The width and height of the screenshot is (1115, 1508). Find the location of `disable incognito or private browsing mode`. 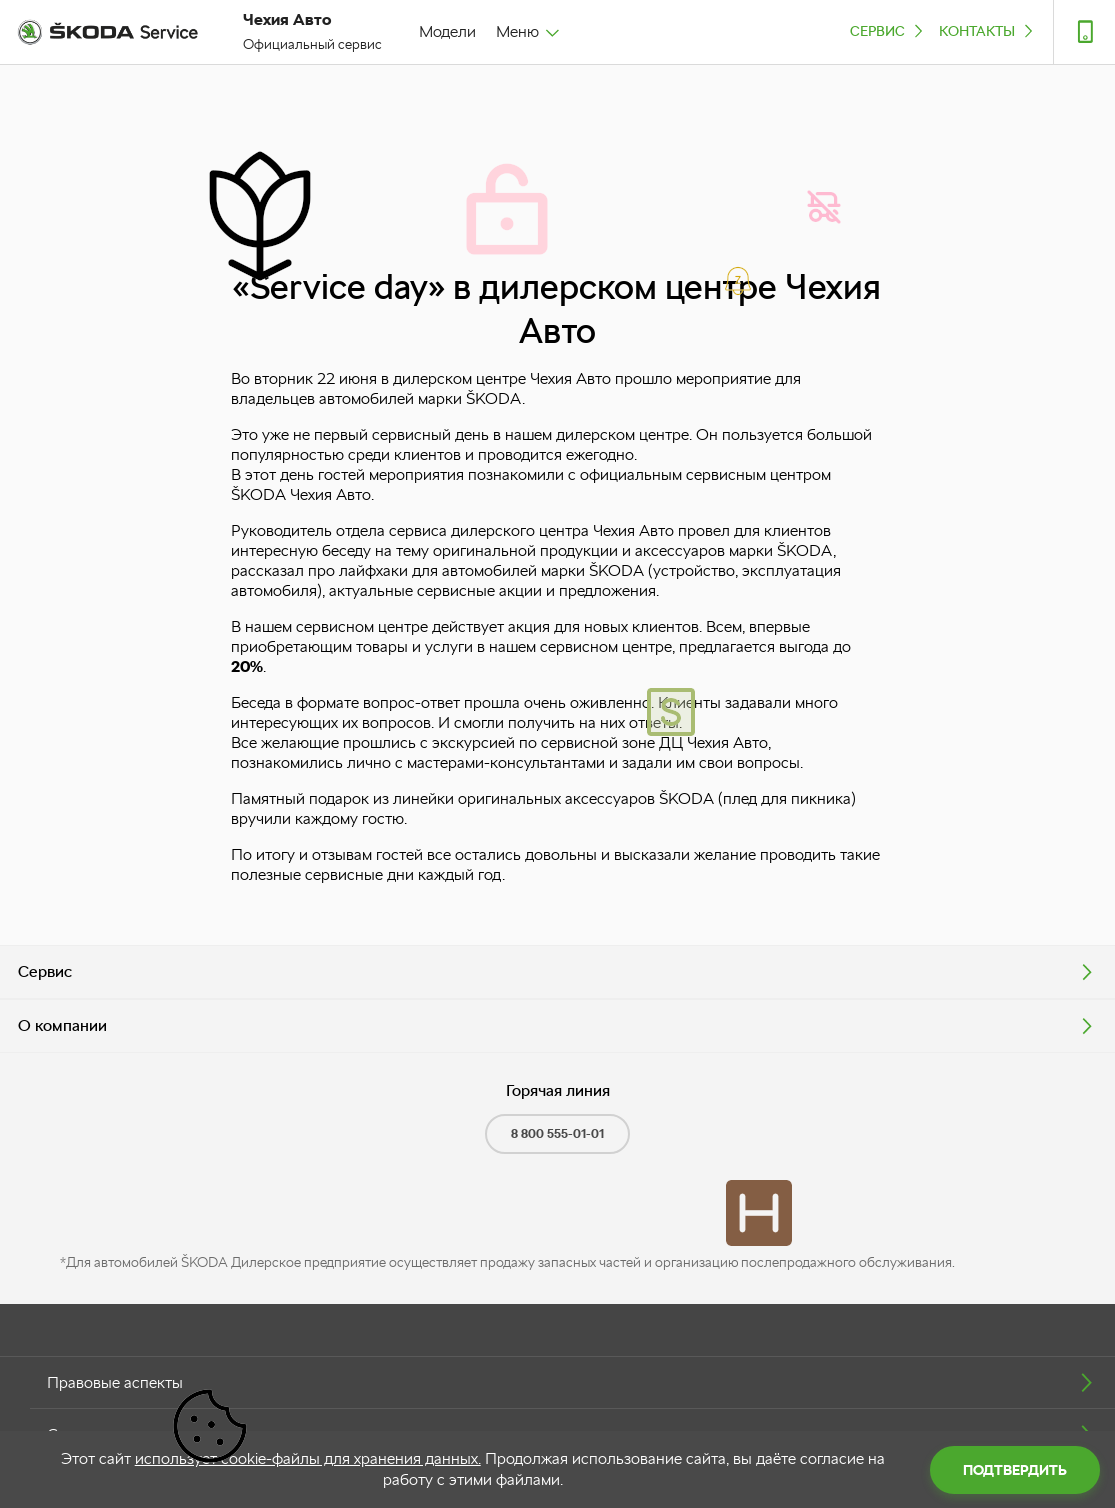

disable incognito or private browsing mode is located at coordinates (824, 207).